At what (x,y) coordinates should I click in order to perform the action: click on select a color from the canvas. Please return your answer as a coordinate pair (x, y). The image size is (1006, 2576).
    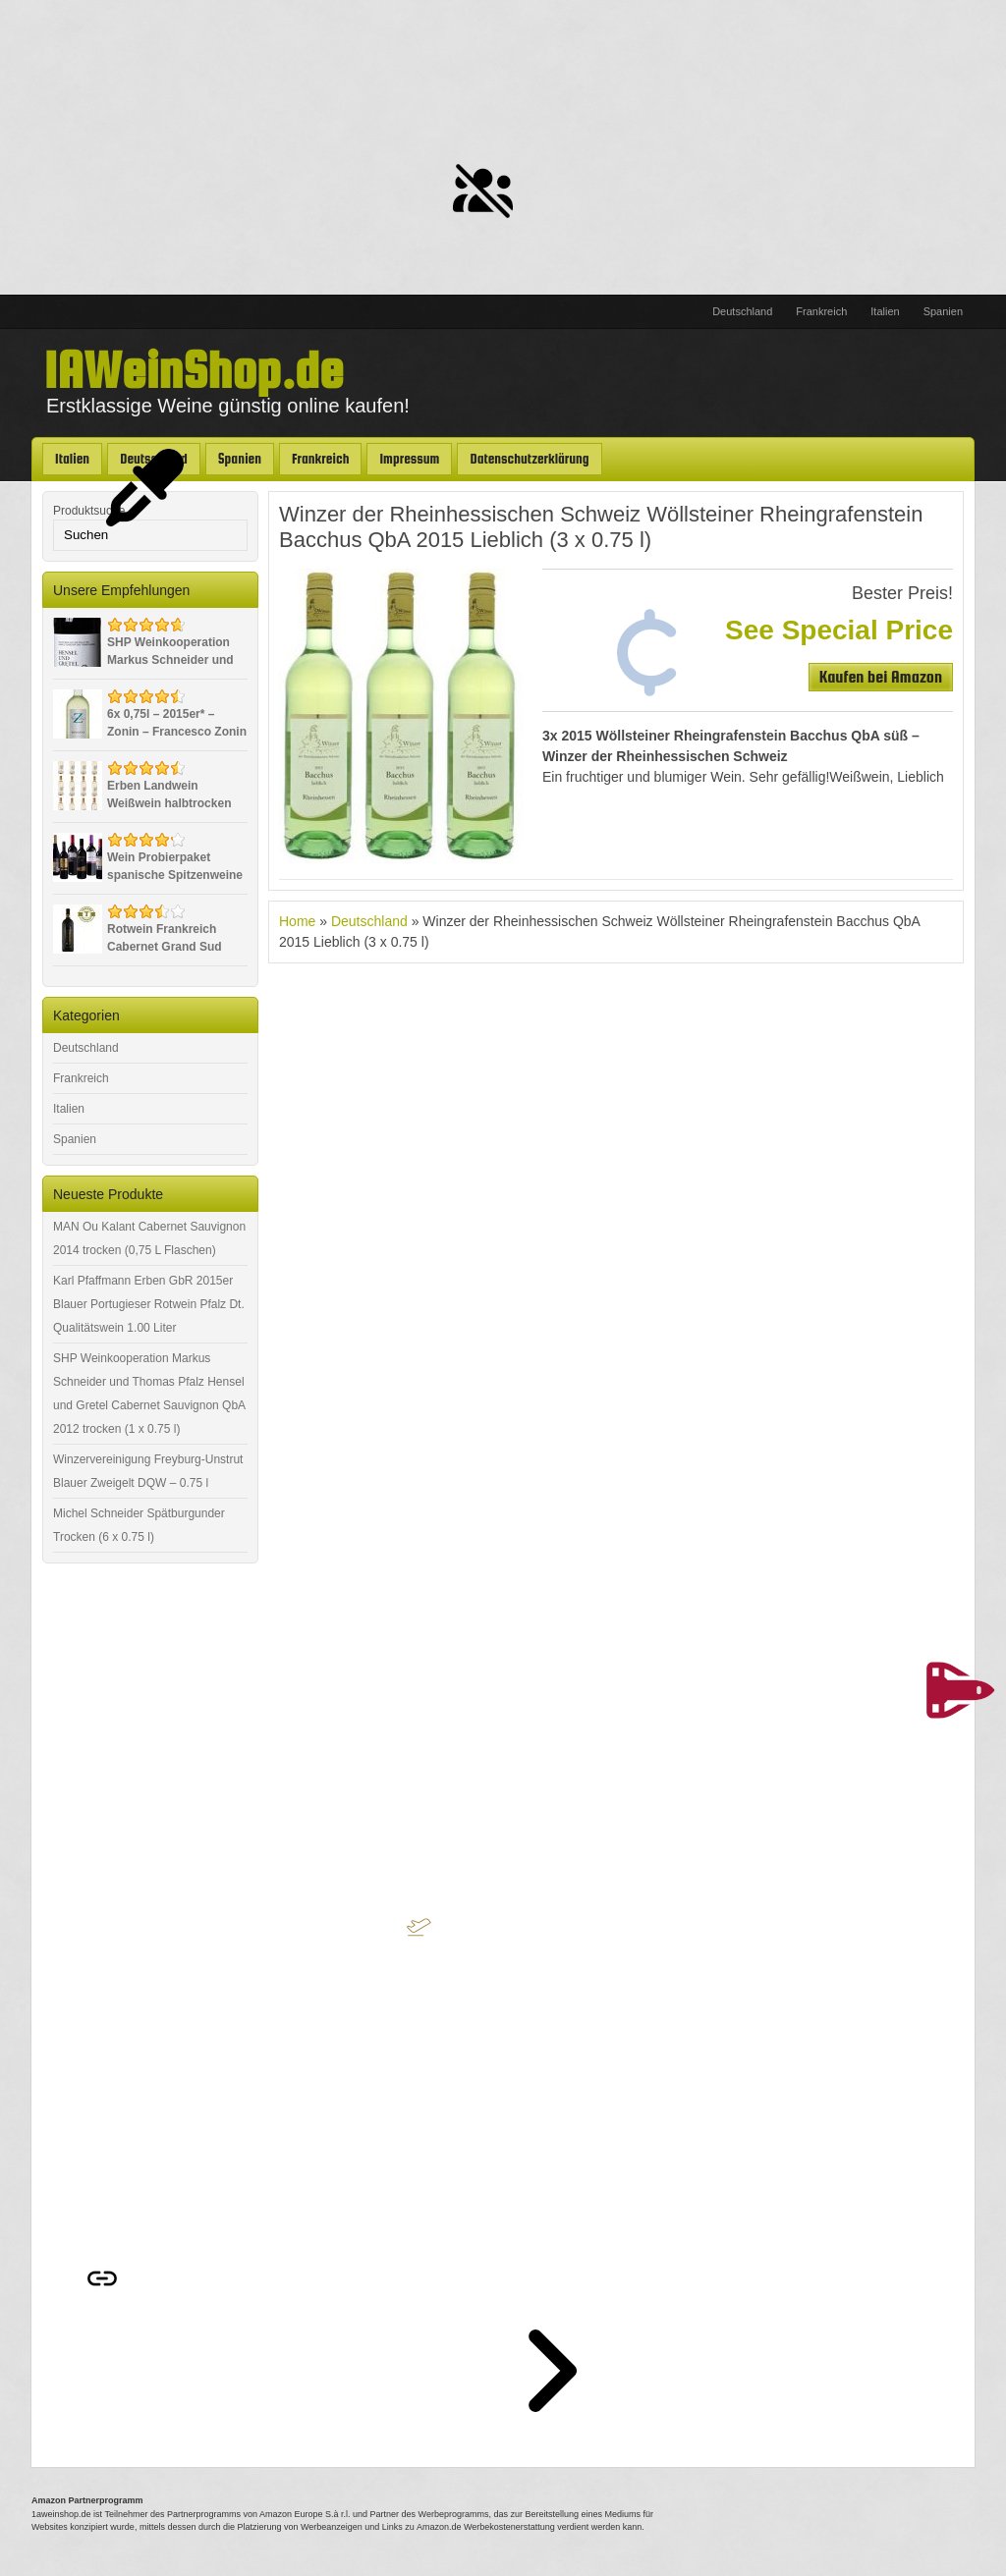
    Looking at the image, I should click on (144, 487).